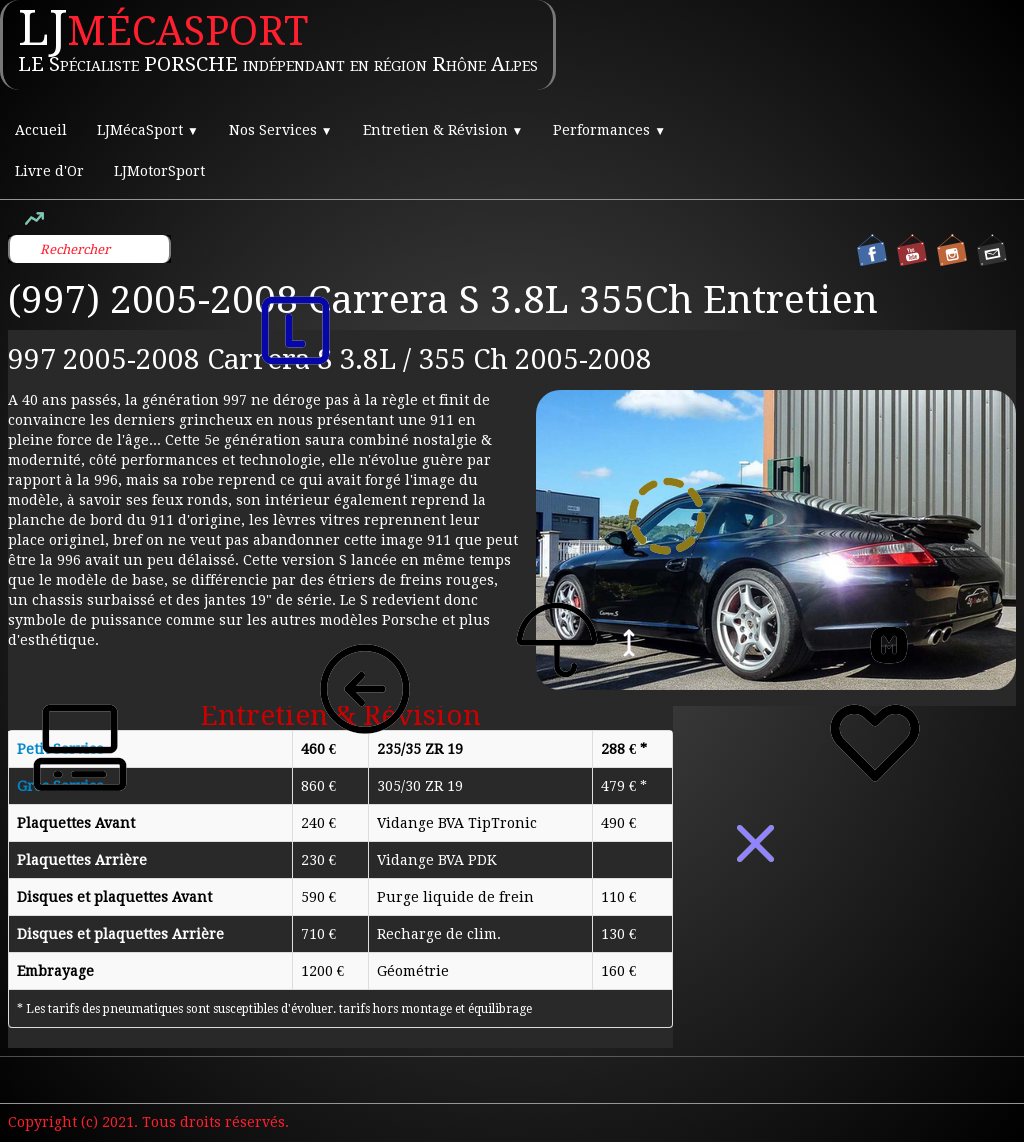 The image size is (1024, 1142). I want to click on go back to the previous screen, so click(365, 689).